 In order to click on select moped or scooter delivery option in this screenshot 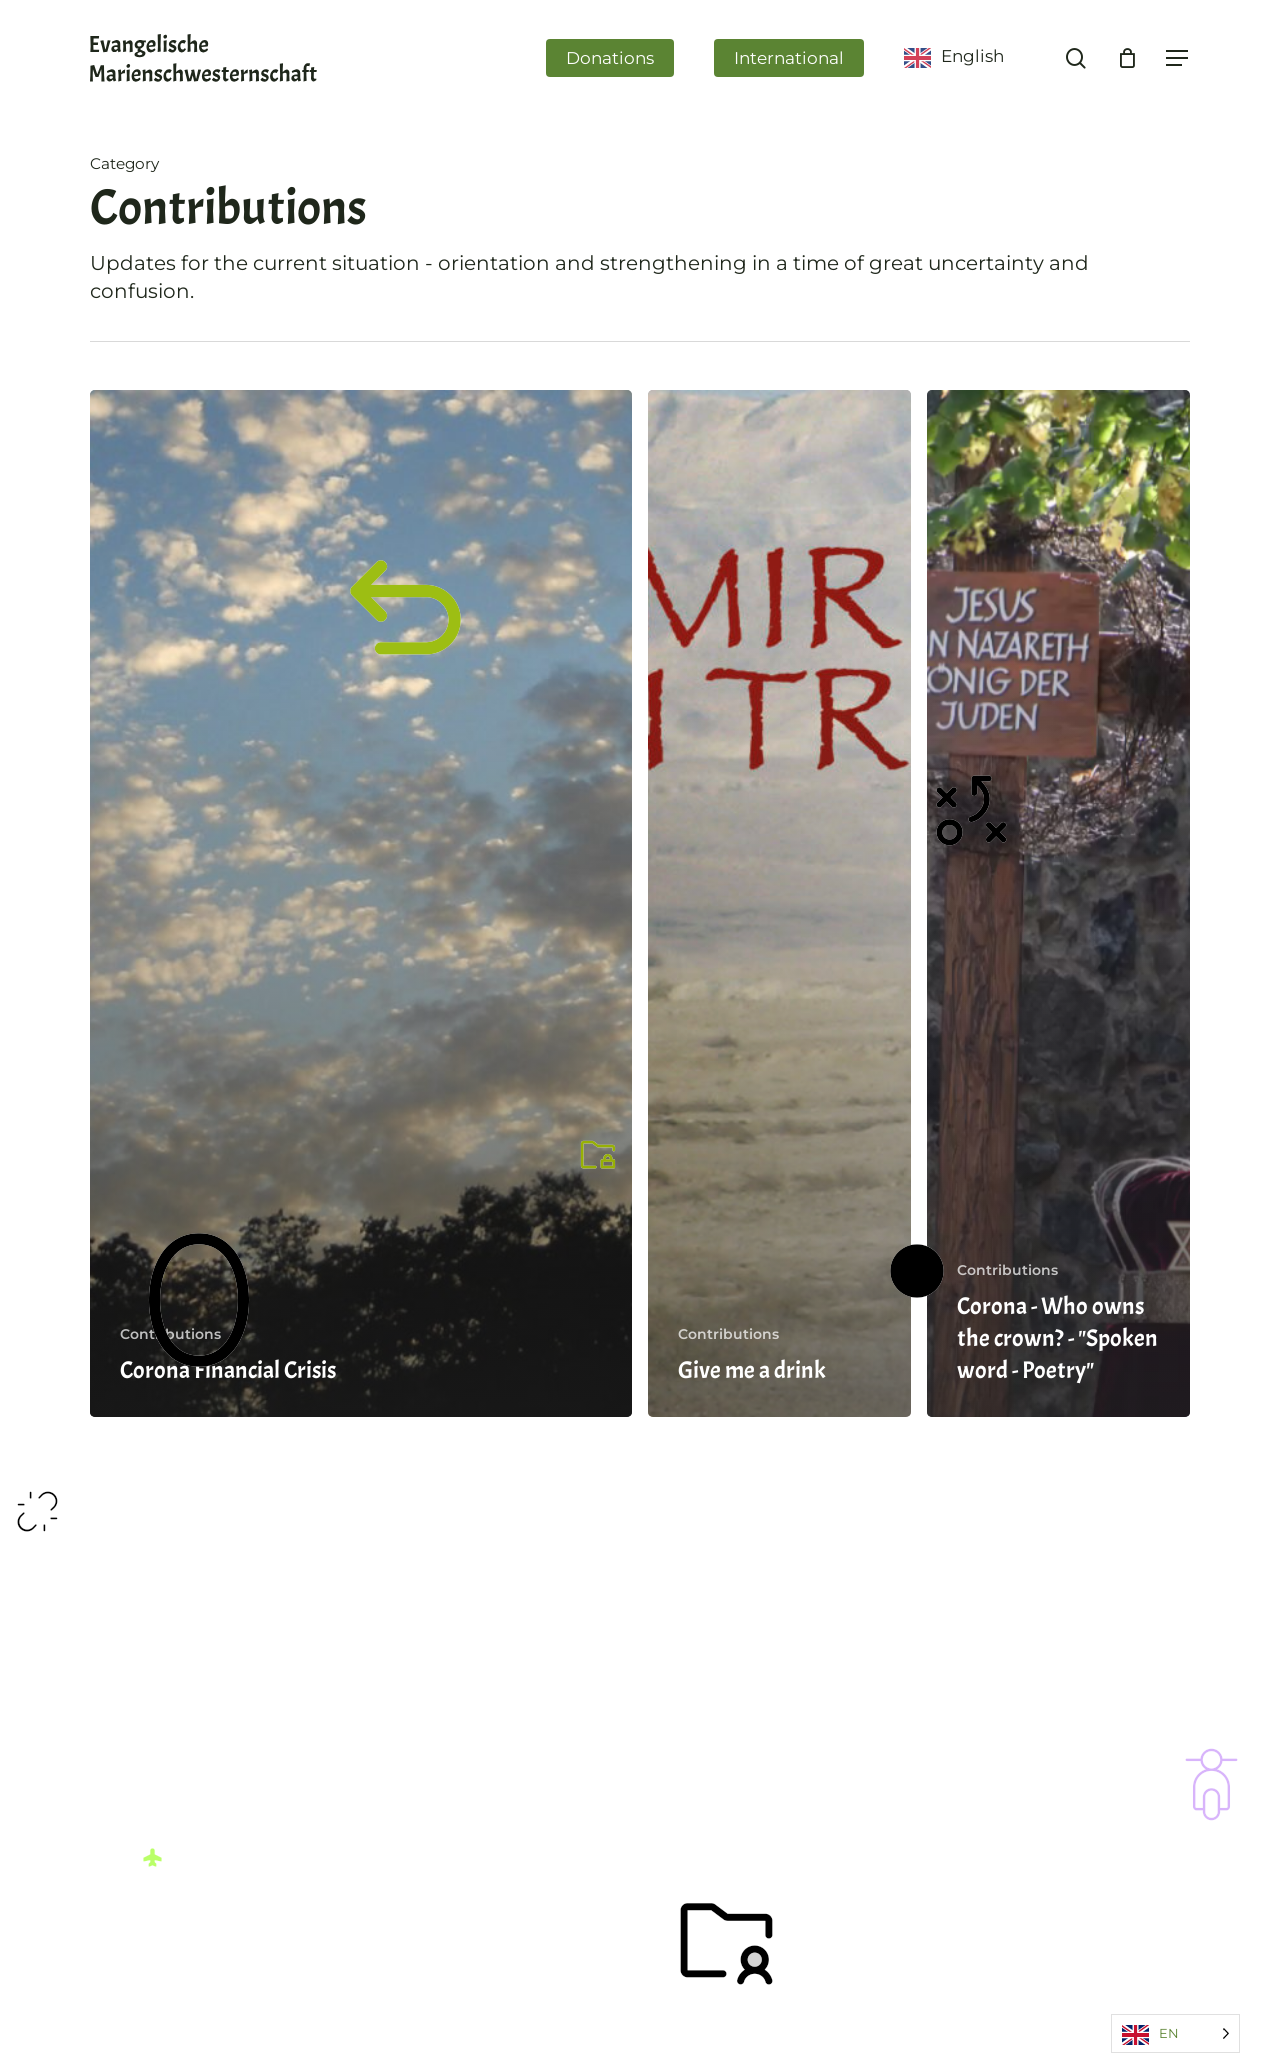, I will do `click(1211, 1784)`.